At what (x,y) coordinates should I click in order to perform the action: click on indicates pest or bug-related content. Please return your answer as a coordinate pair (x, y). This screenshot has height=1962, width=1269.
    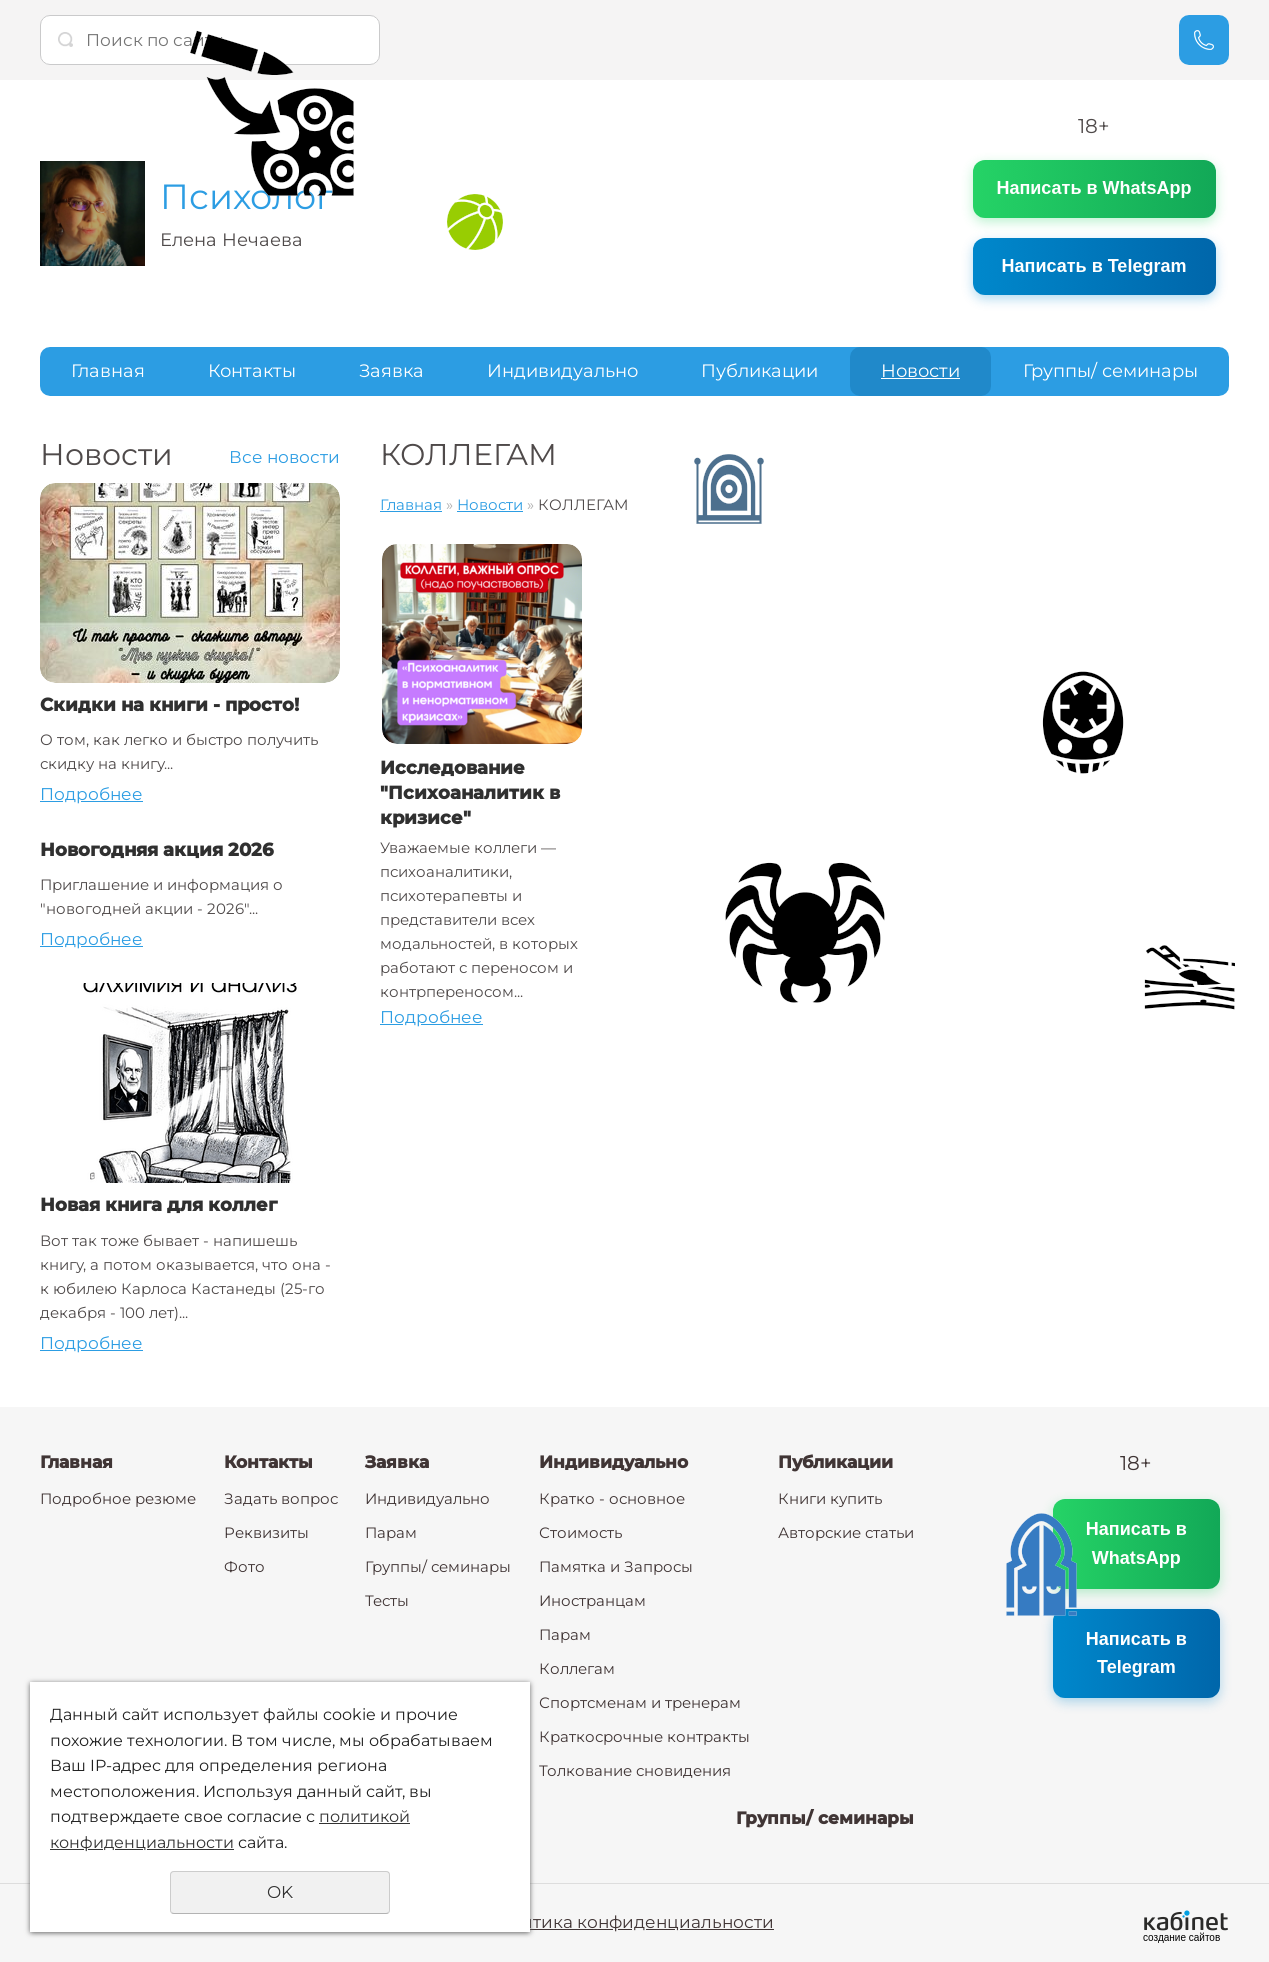
    Looking at the image, I should click on (805, 928).